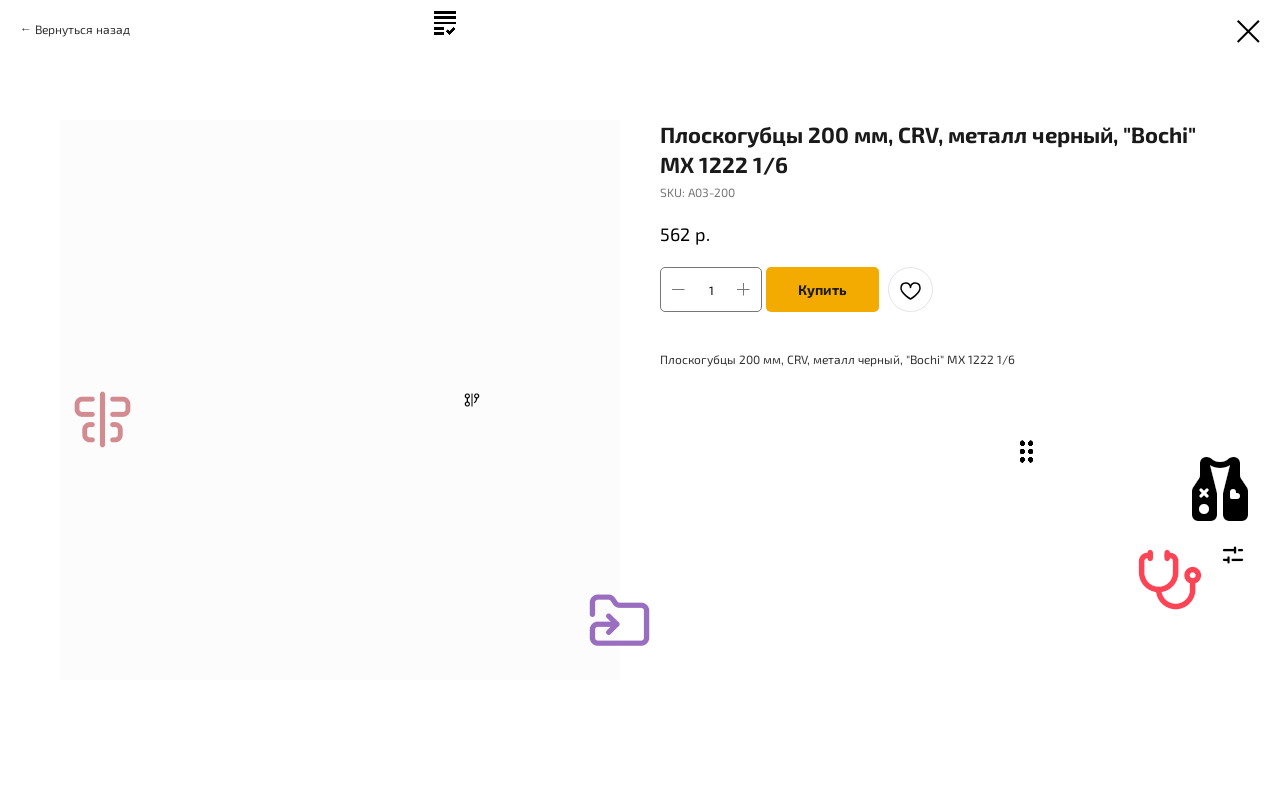 This screenshot has height=800, width=1280. I want to click on safety vest or protective gear settings, so click(1220, 489).